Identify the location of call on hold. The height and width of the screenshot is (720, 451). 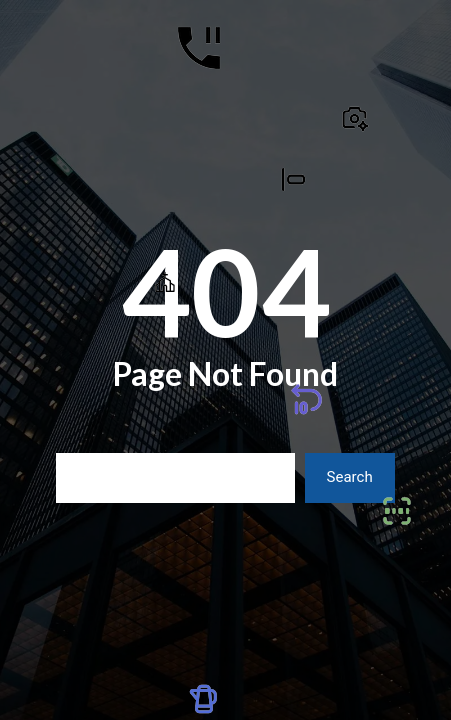
(199, 48).